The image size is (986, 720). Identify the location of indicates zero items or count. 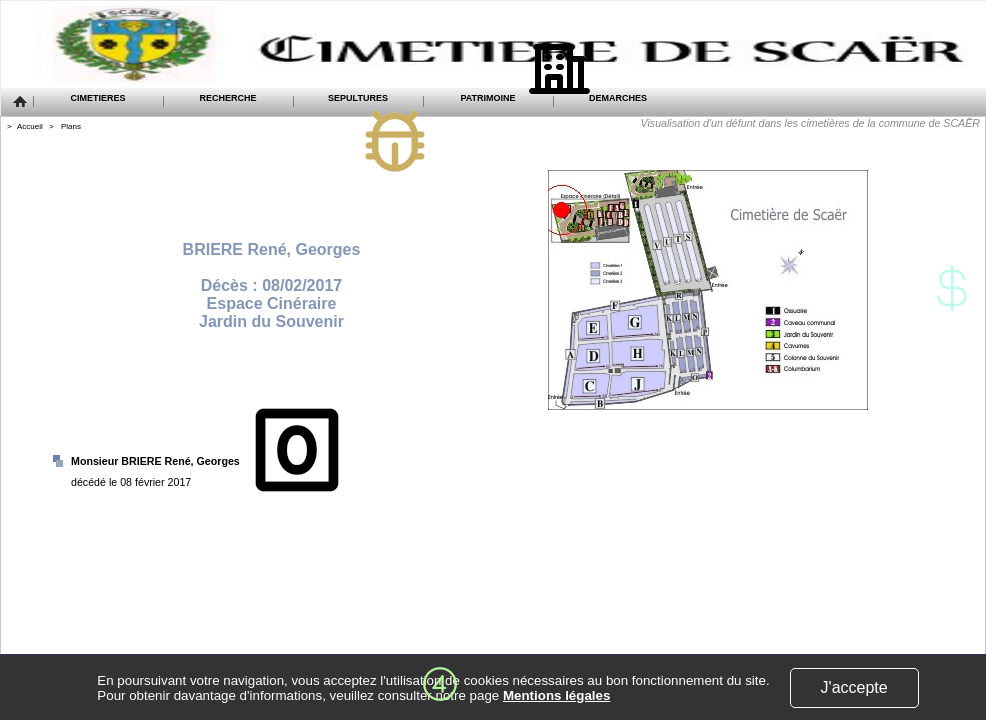
(297, 450).